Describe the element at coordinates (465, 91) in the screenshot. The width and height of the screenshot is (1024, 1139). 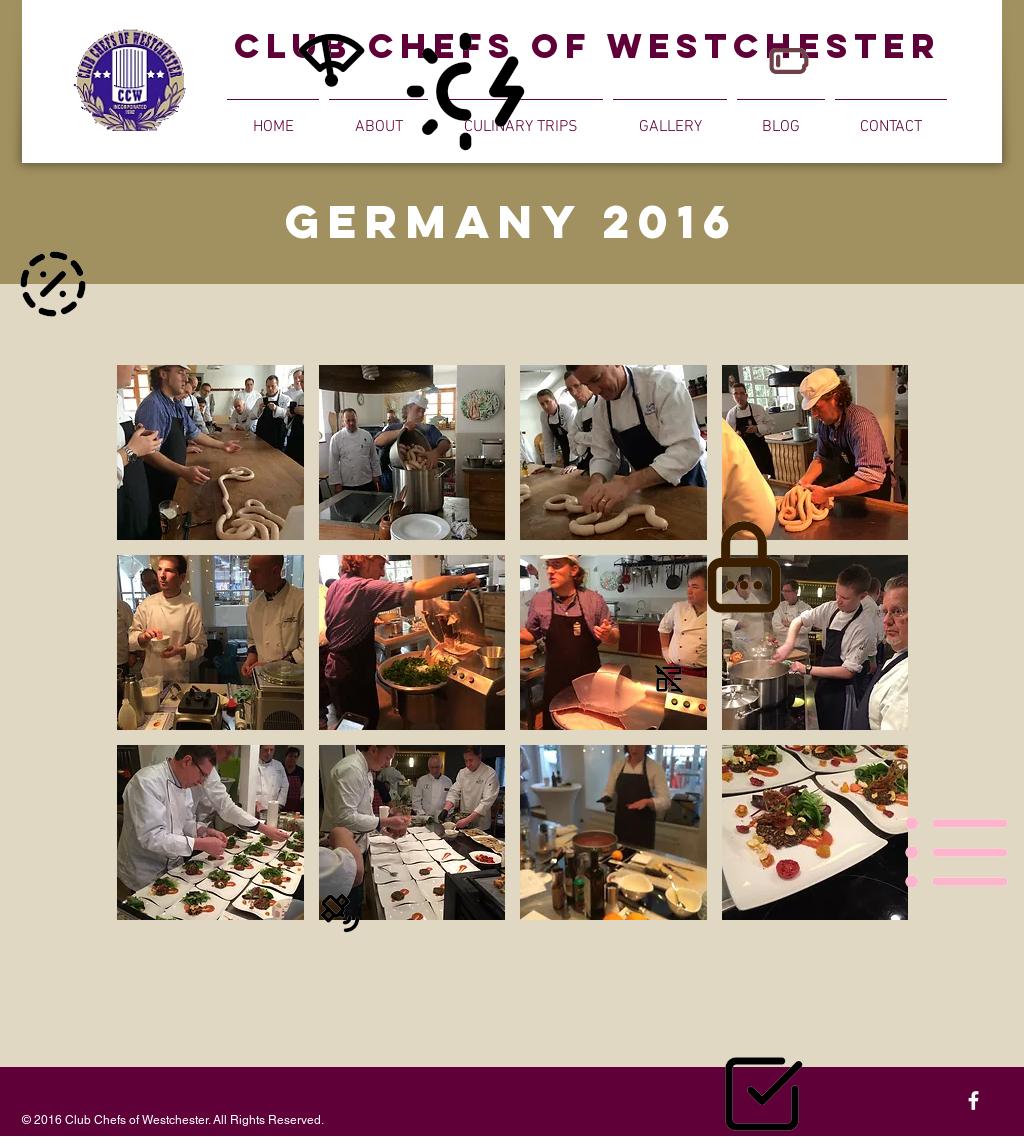
I see `solar power or solar energy settings` at that location.